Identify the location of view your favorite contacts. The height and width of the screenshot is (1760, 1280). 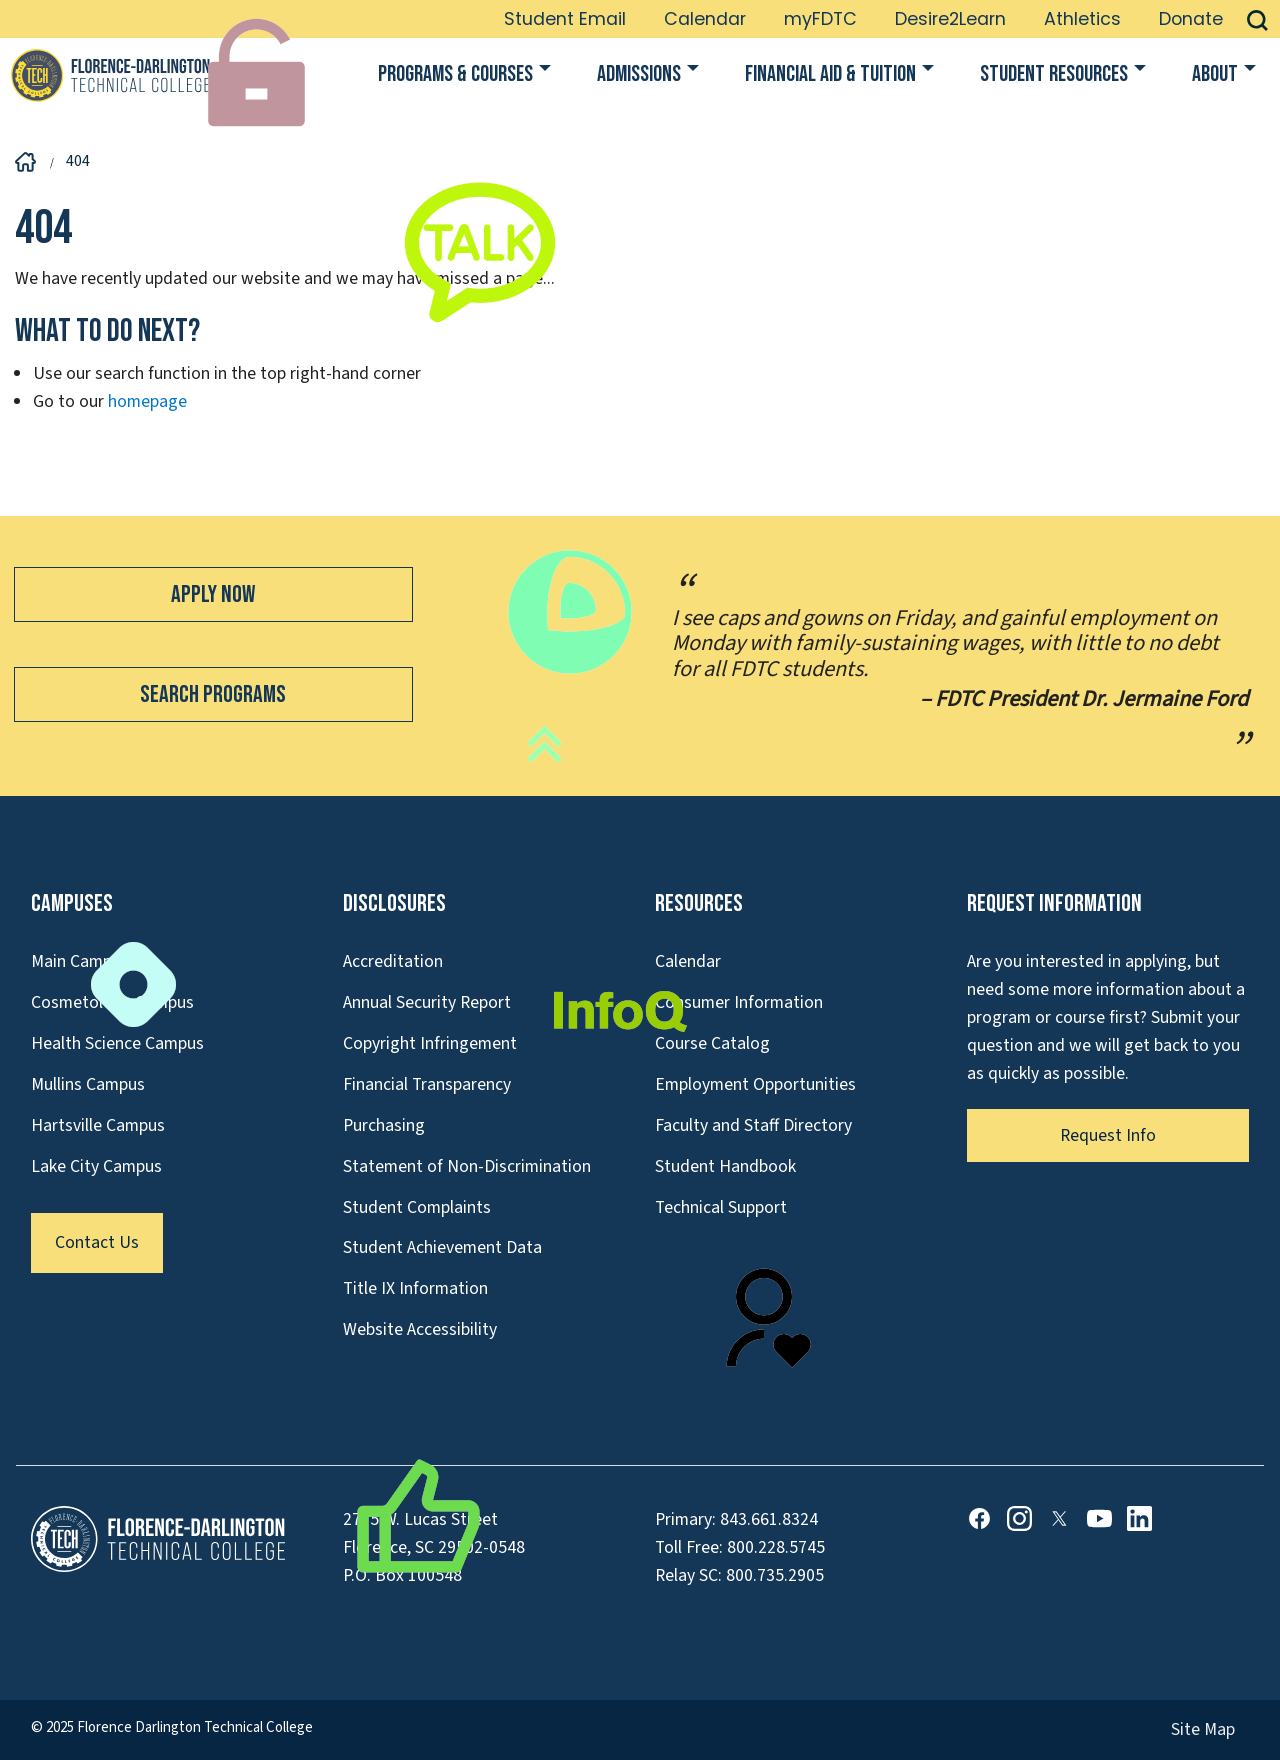
(764, 1320).